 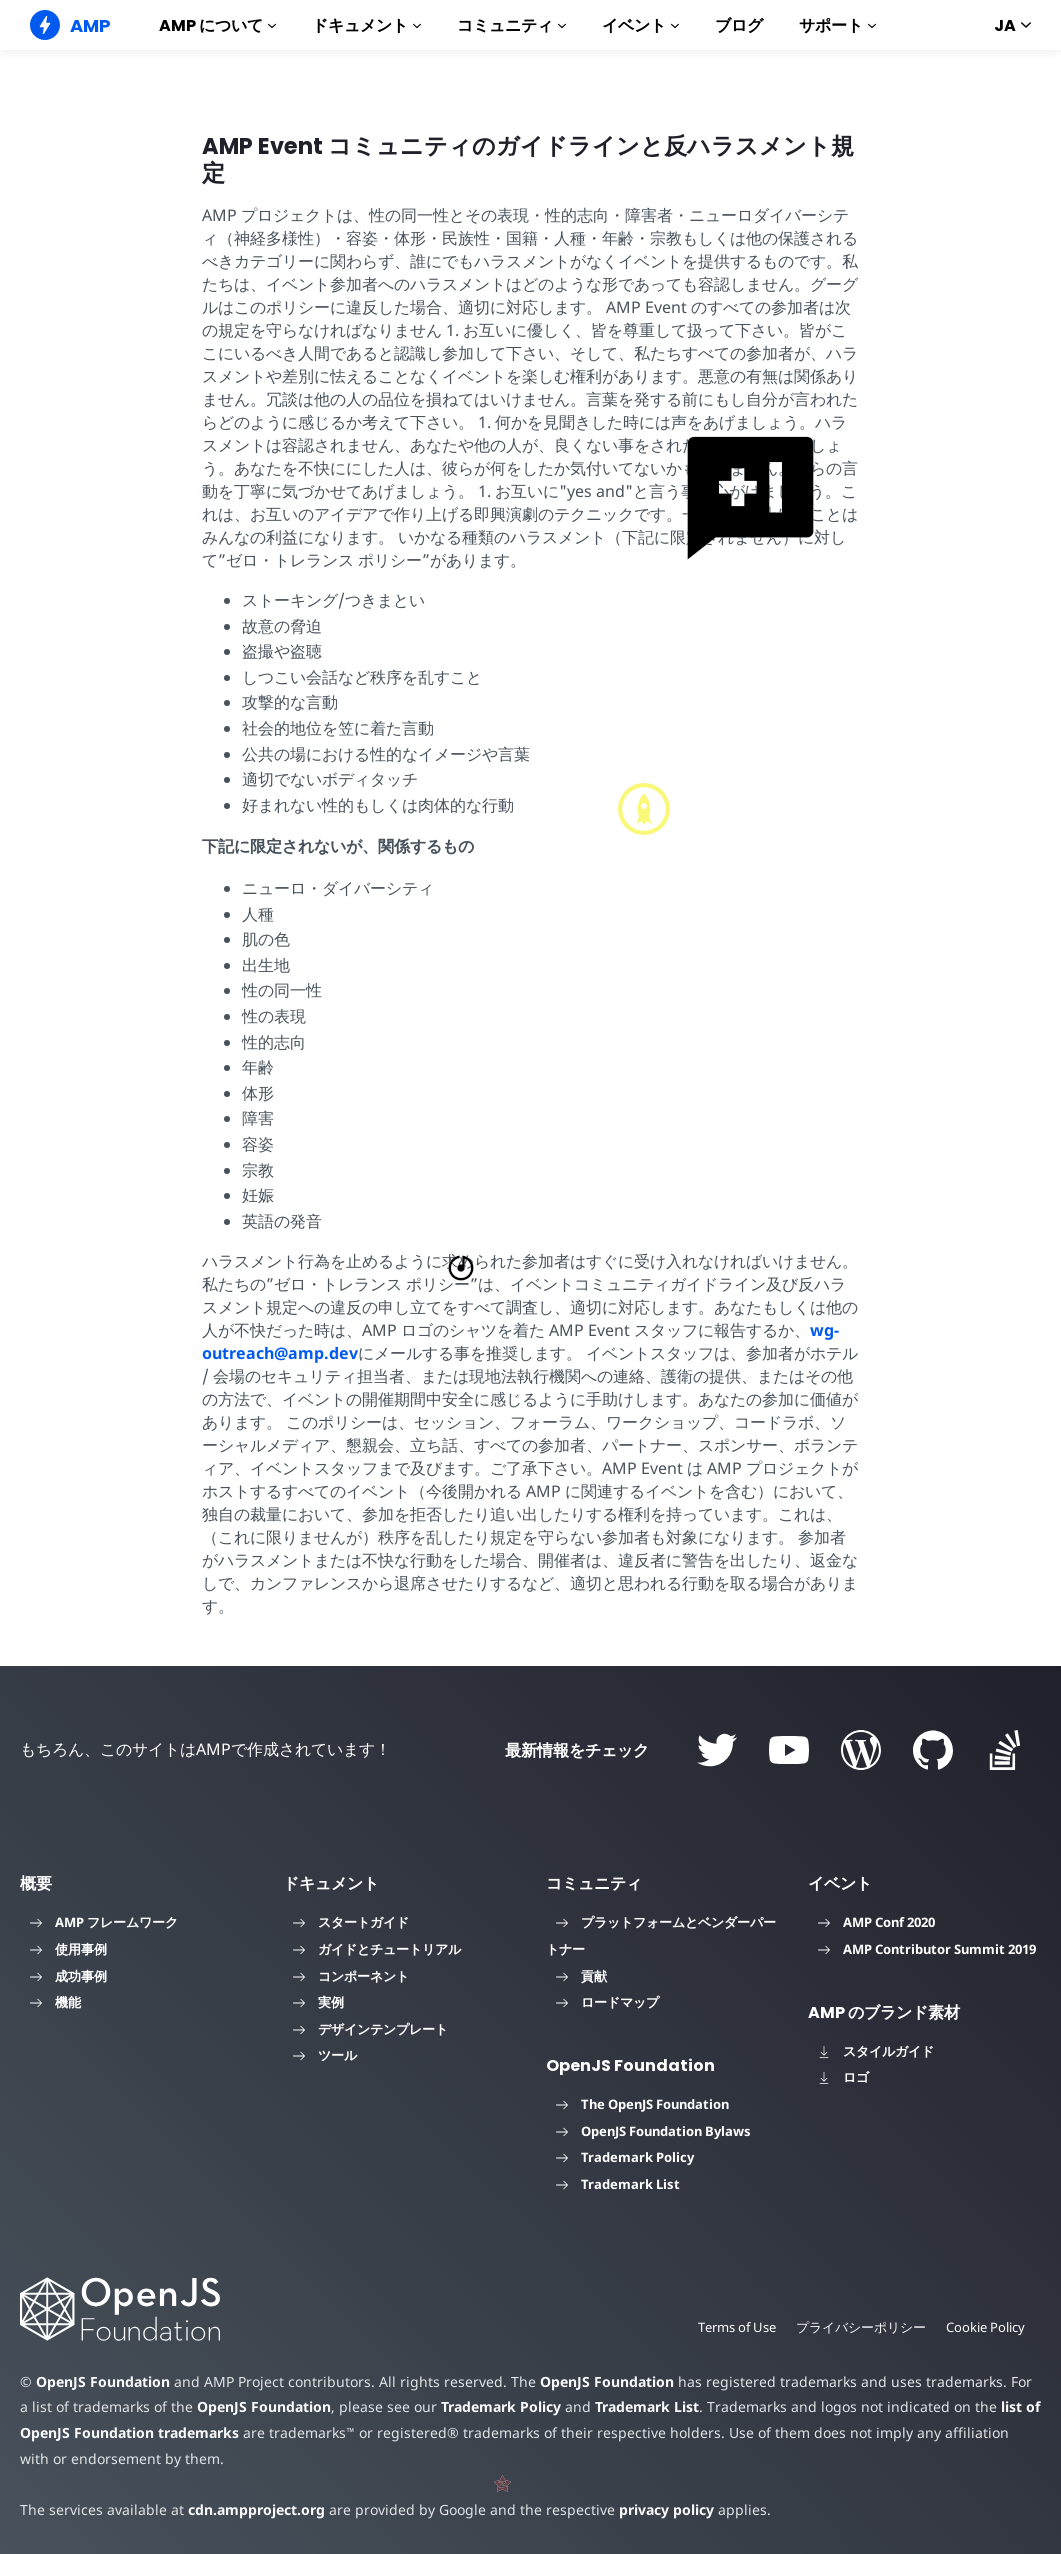 I want to click on add a follow-up message to a conversation, so click(x=750, y=493).